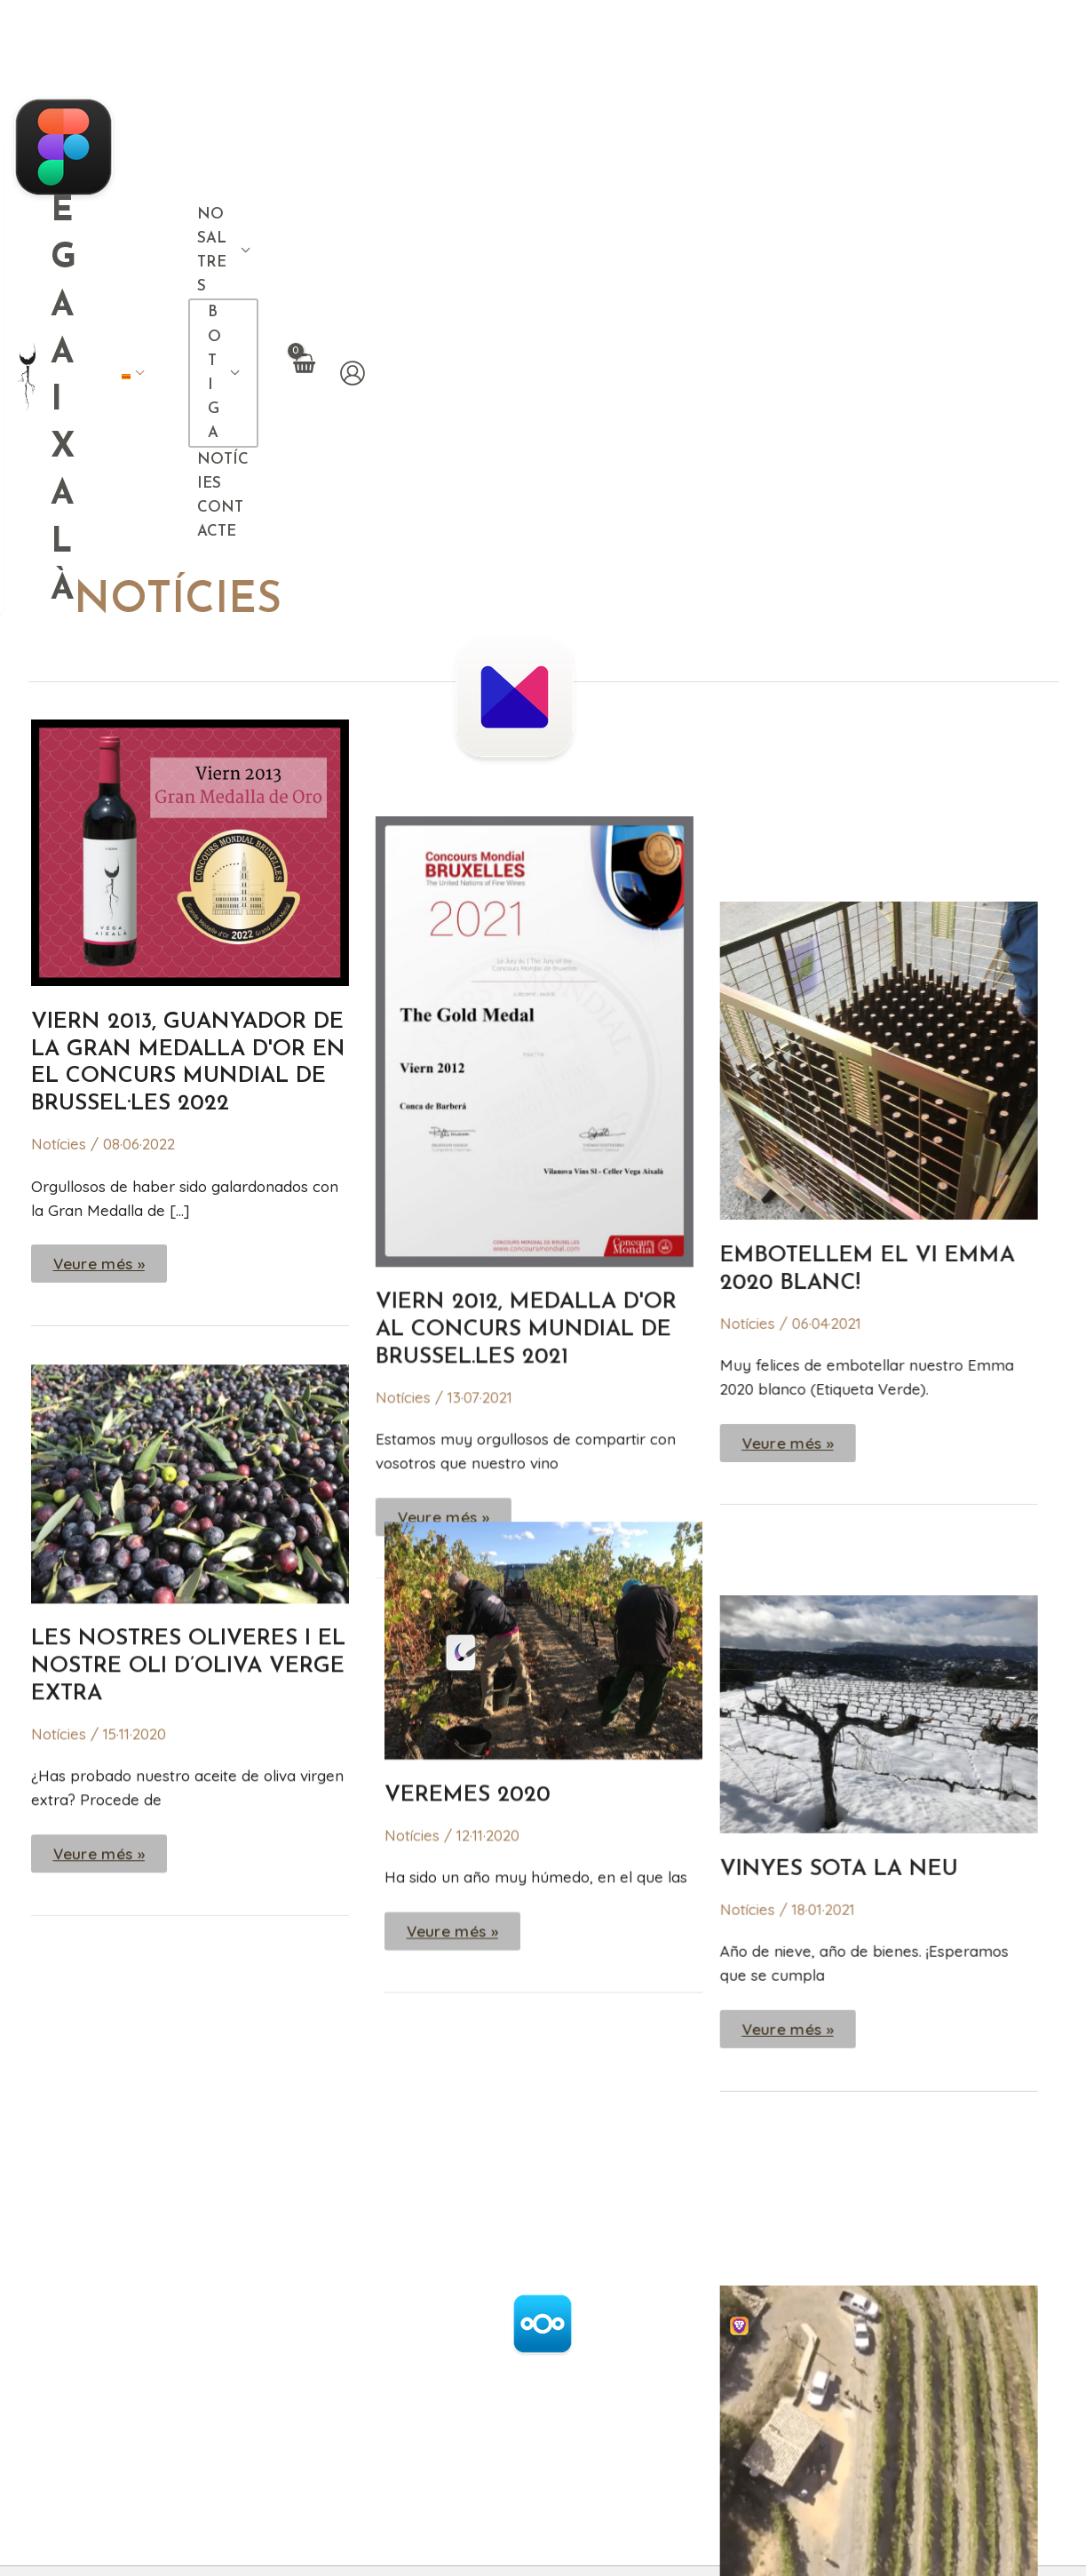 This screenshot has width=1086, height=2576. What do you see at coordinates (543, 2324) in the screenshot?
I see `open ownCloud file sync and sharing app` at bounding box center [543, 2324].